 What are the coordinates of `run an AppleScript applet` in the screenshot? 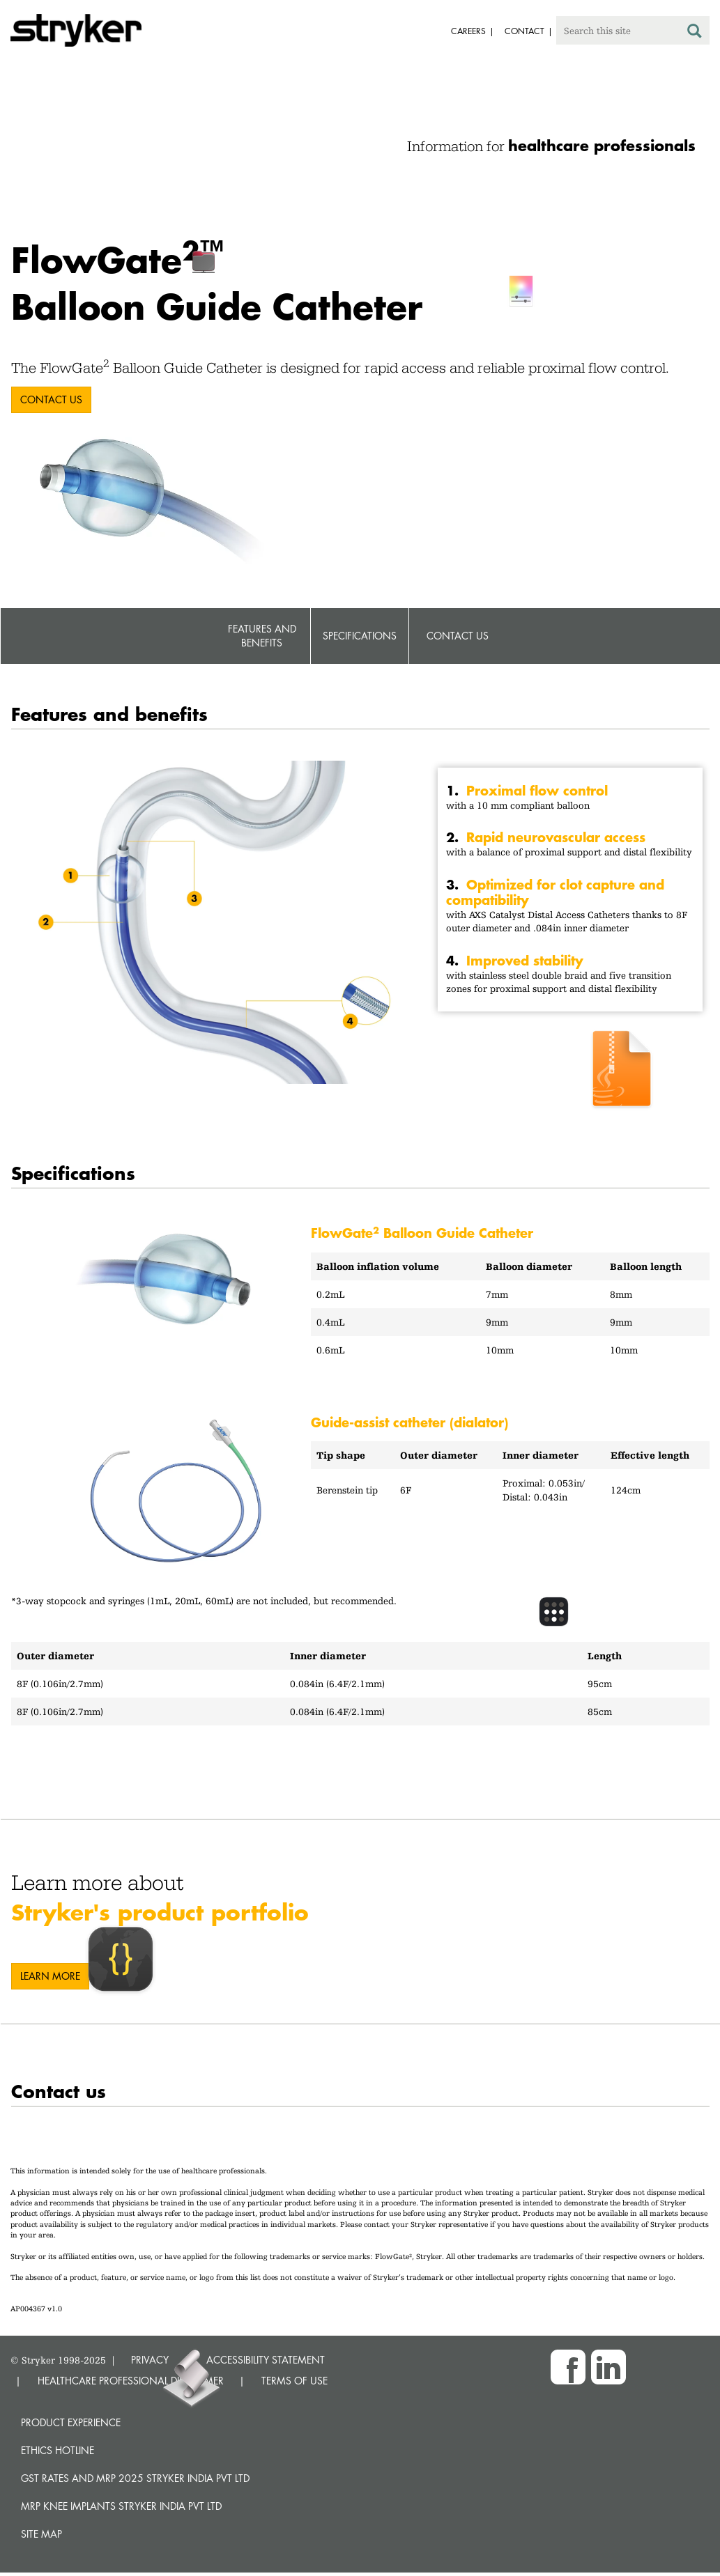 It's located at (191, 2377).